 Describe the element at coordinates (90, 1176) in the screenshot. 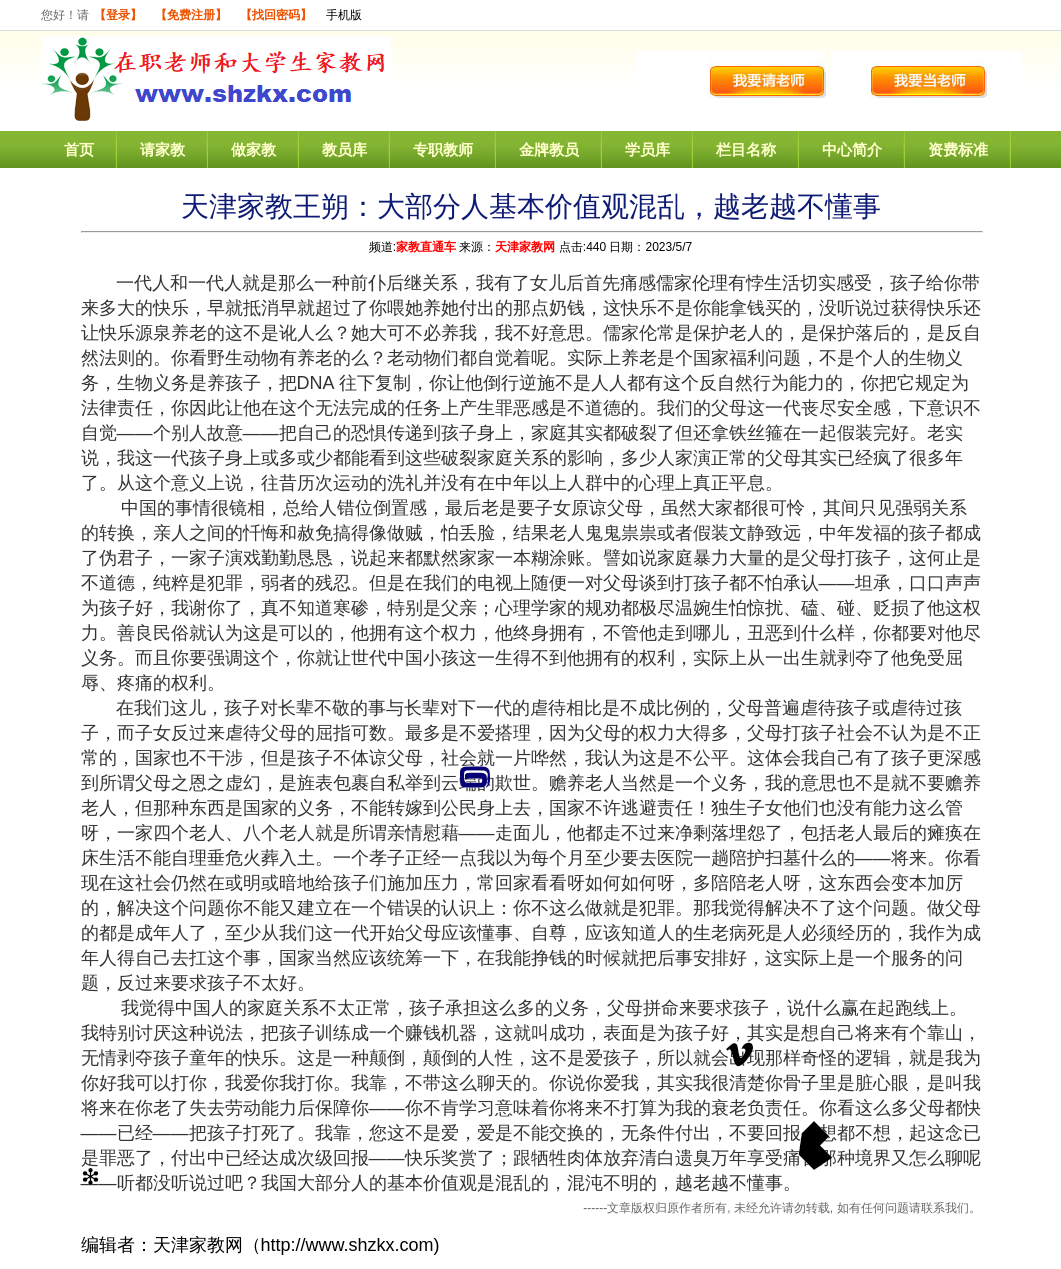

I see `launch GoToMeeting app` at that location.